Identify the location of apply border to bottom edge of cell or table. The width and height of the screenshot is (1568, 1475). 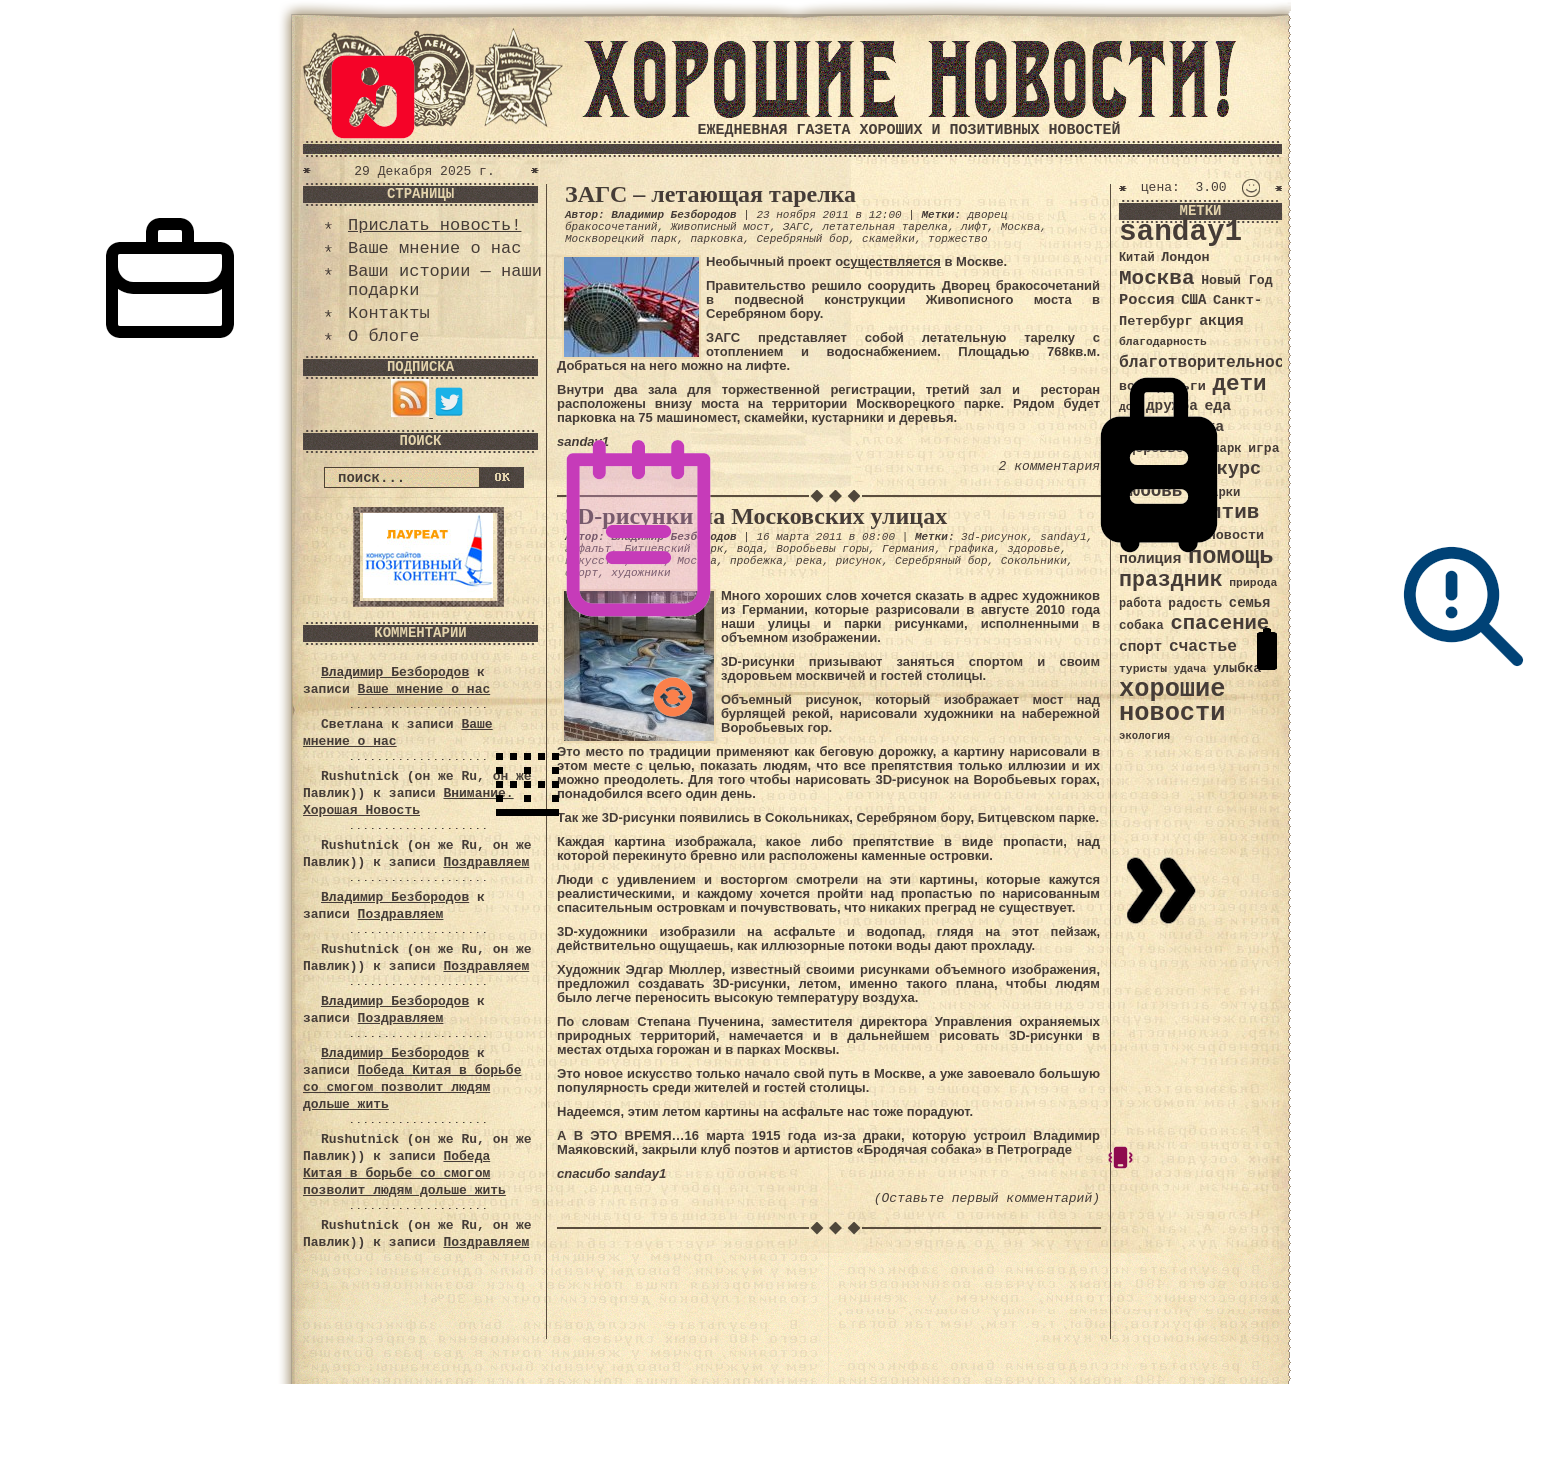
(527, 784).